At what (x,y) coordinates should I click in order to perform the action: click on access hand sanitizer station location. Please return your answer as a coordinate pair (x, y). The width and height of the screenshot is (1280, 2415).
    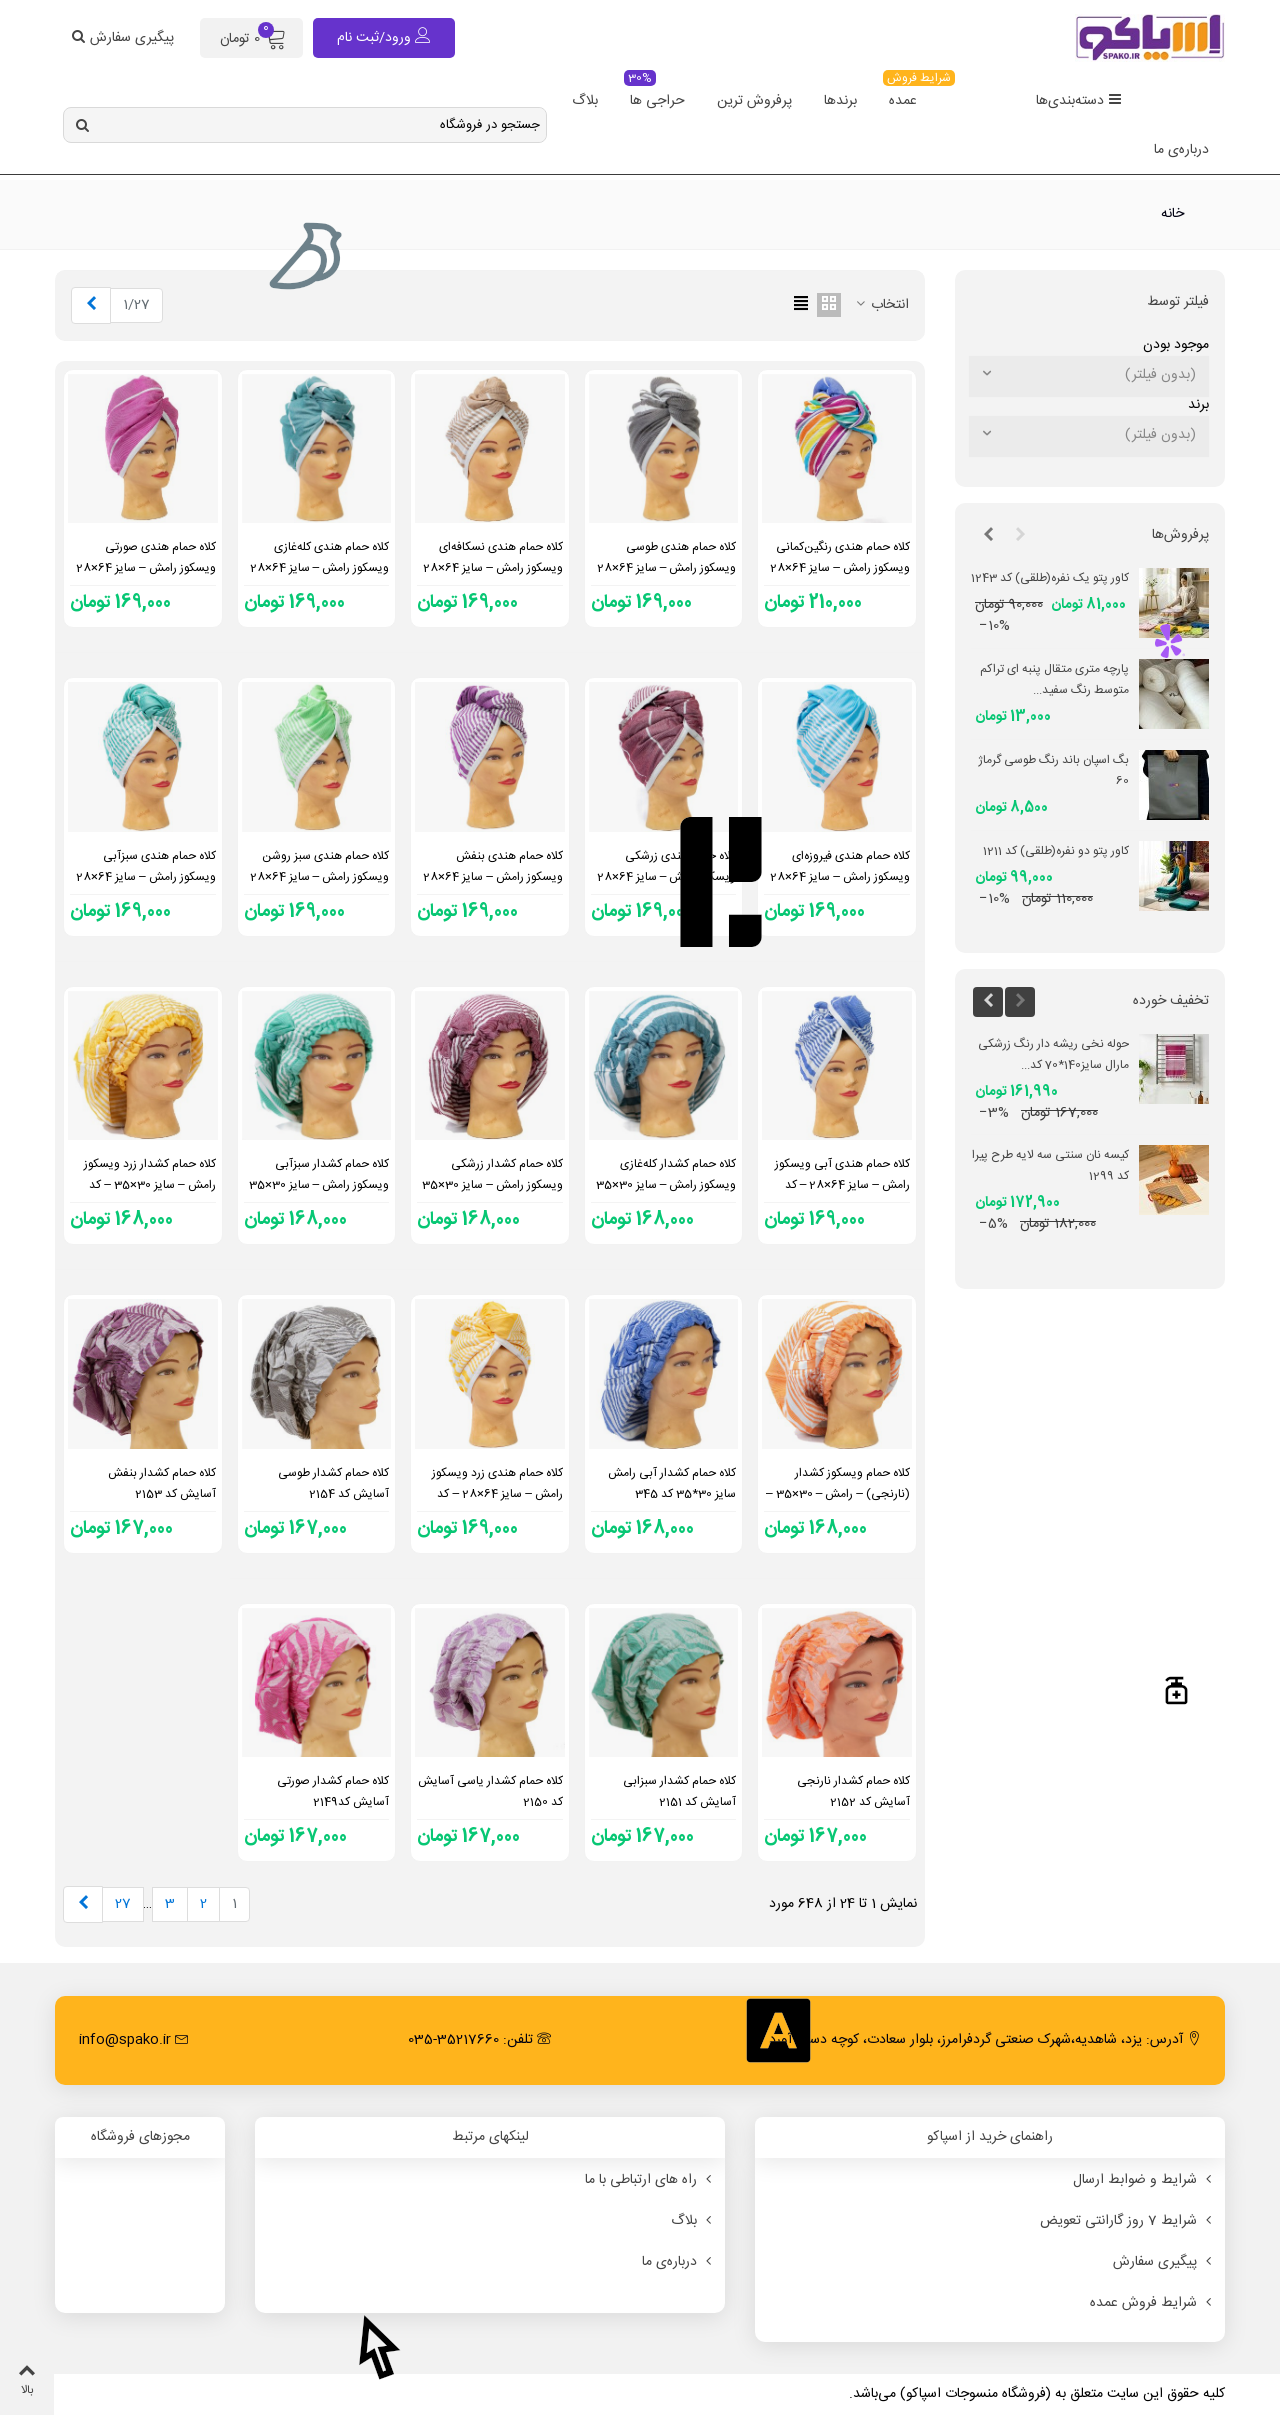
    Looking at the image, I should click on (1176, 1690).